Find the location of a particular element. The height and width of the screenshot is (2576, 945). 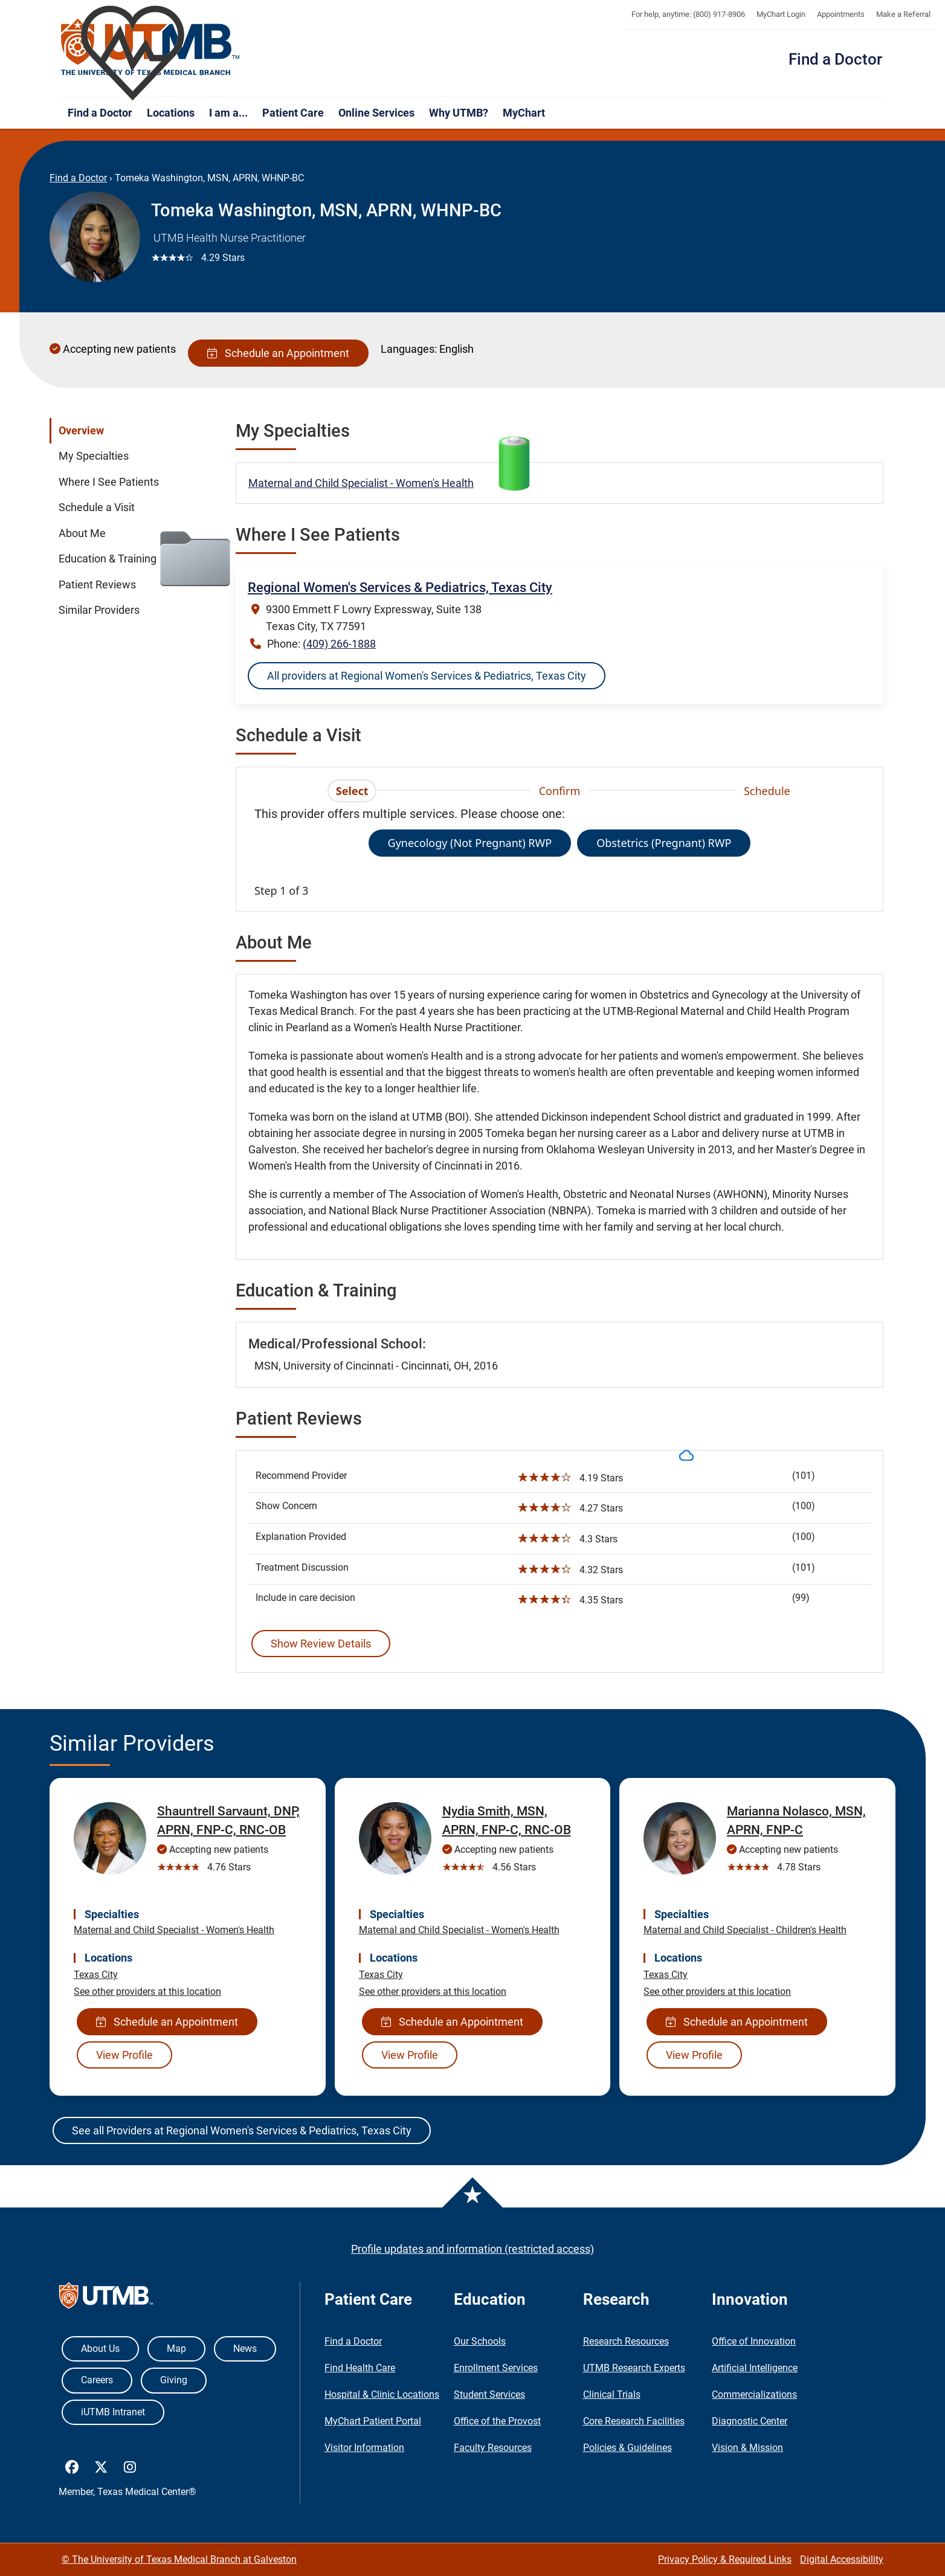

open a folder to view its contents is located at coordinates (195, 561).